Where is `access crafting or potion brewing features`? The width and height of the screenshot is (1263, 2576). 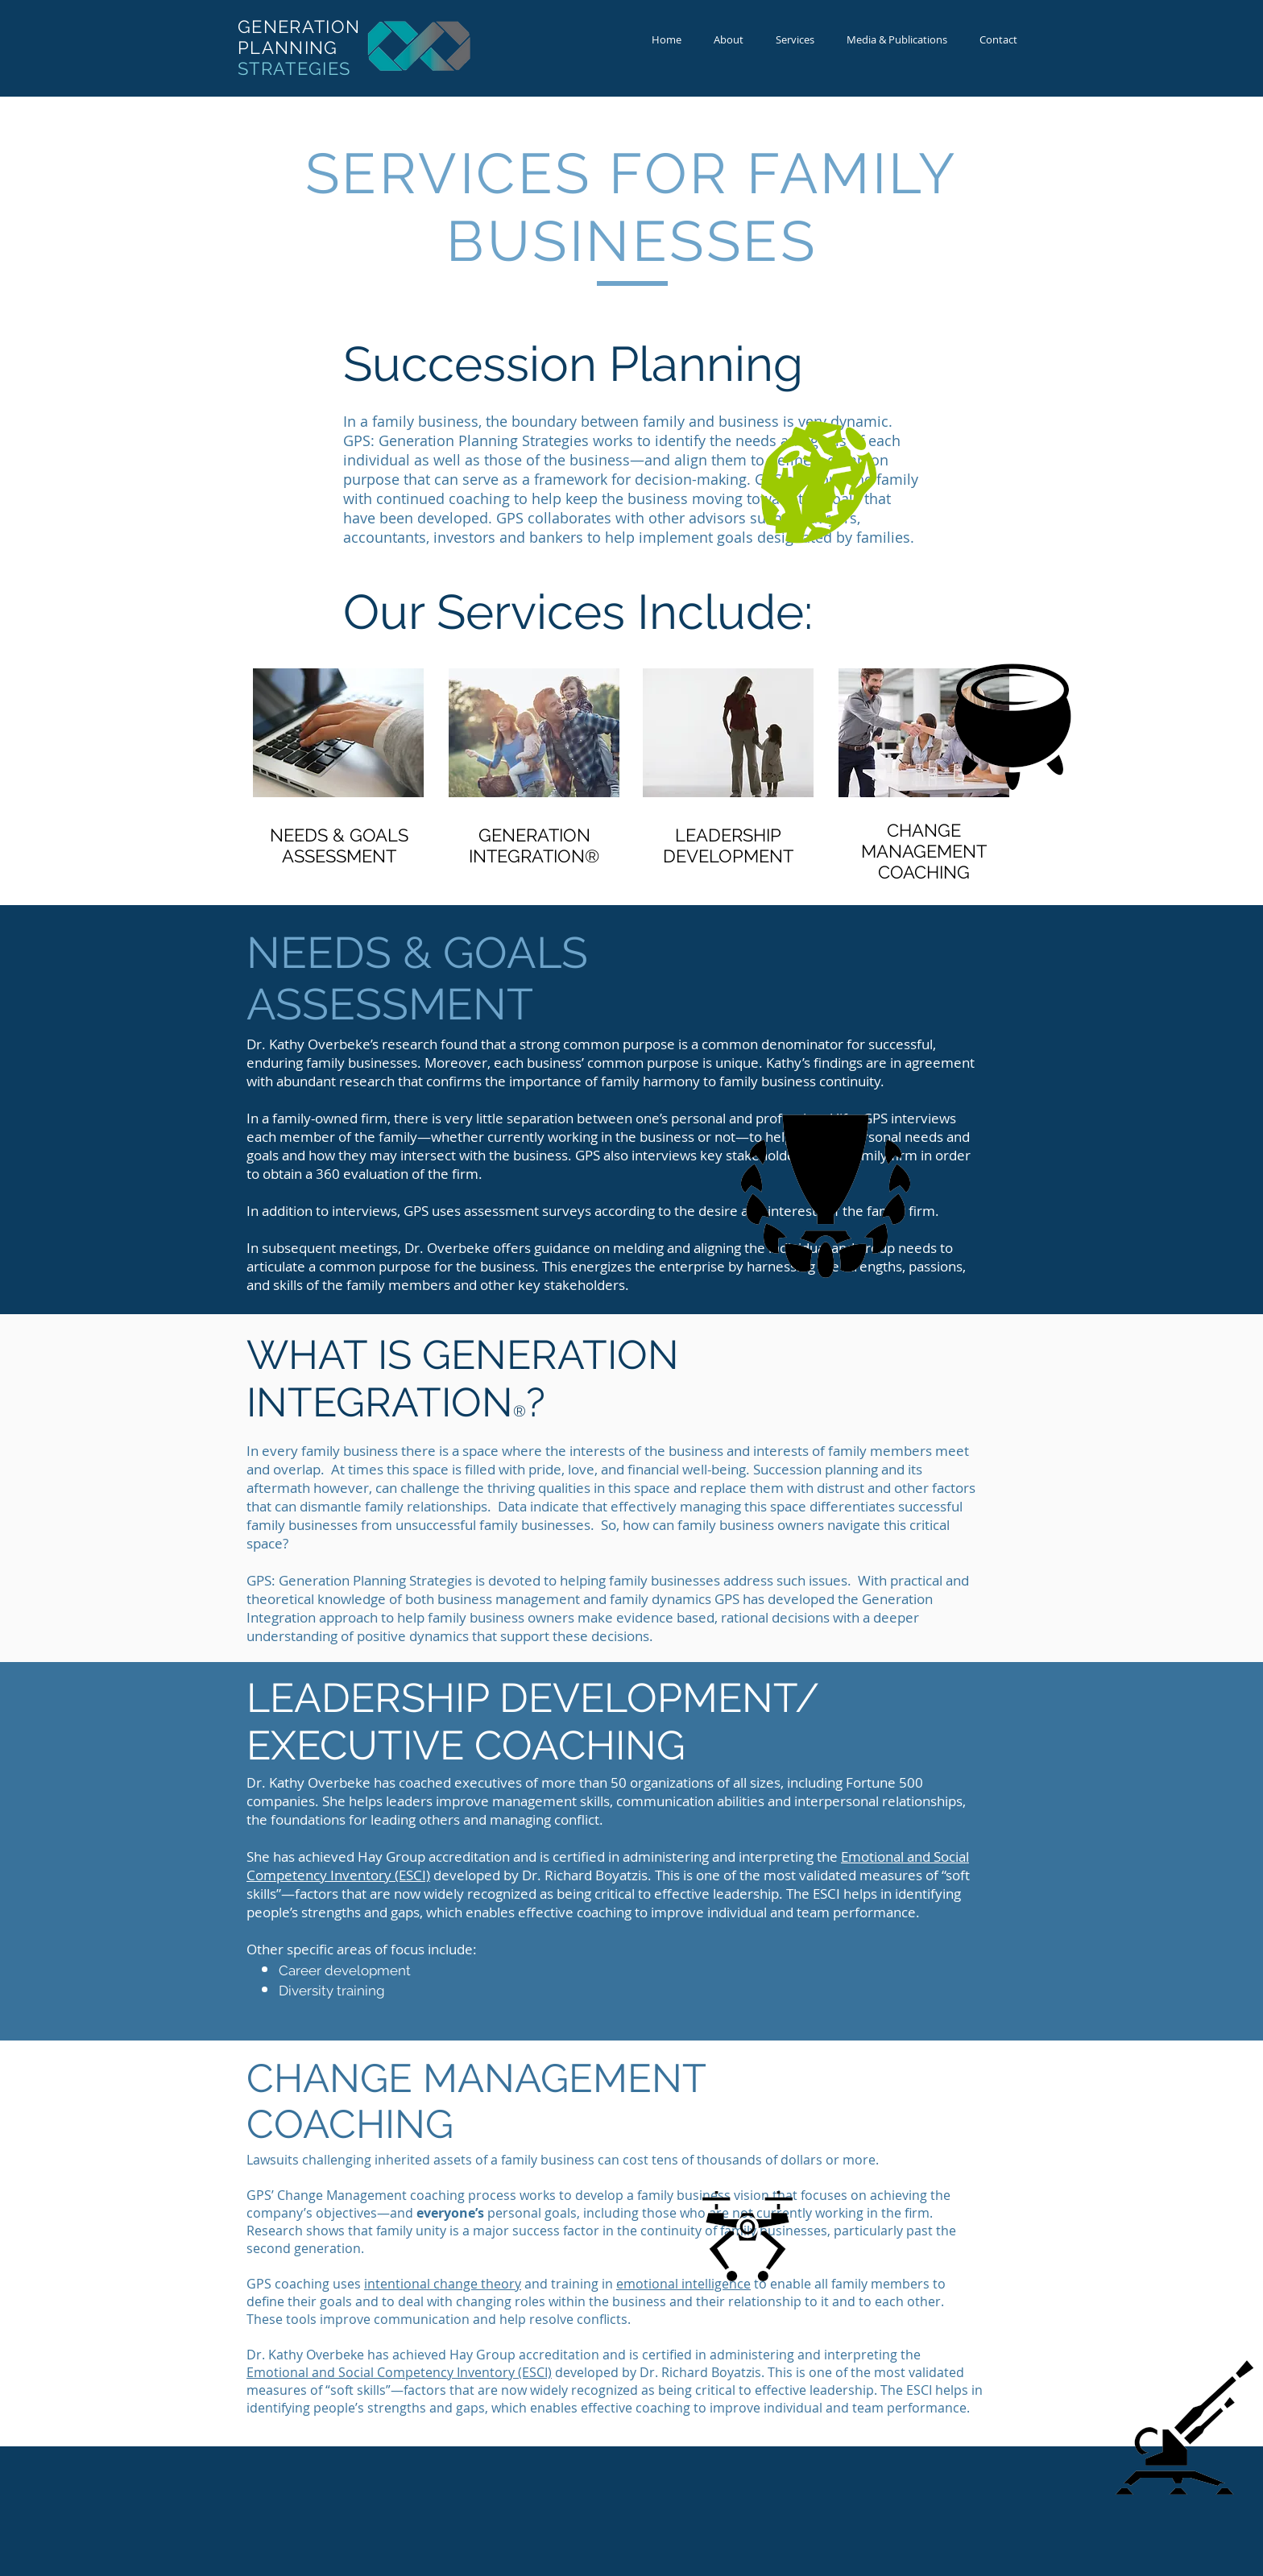 access crafting or potion brewing features is located at coordinates (1012, 726).